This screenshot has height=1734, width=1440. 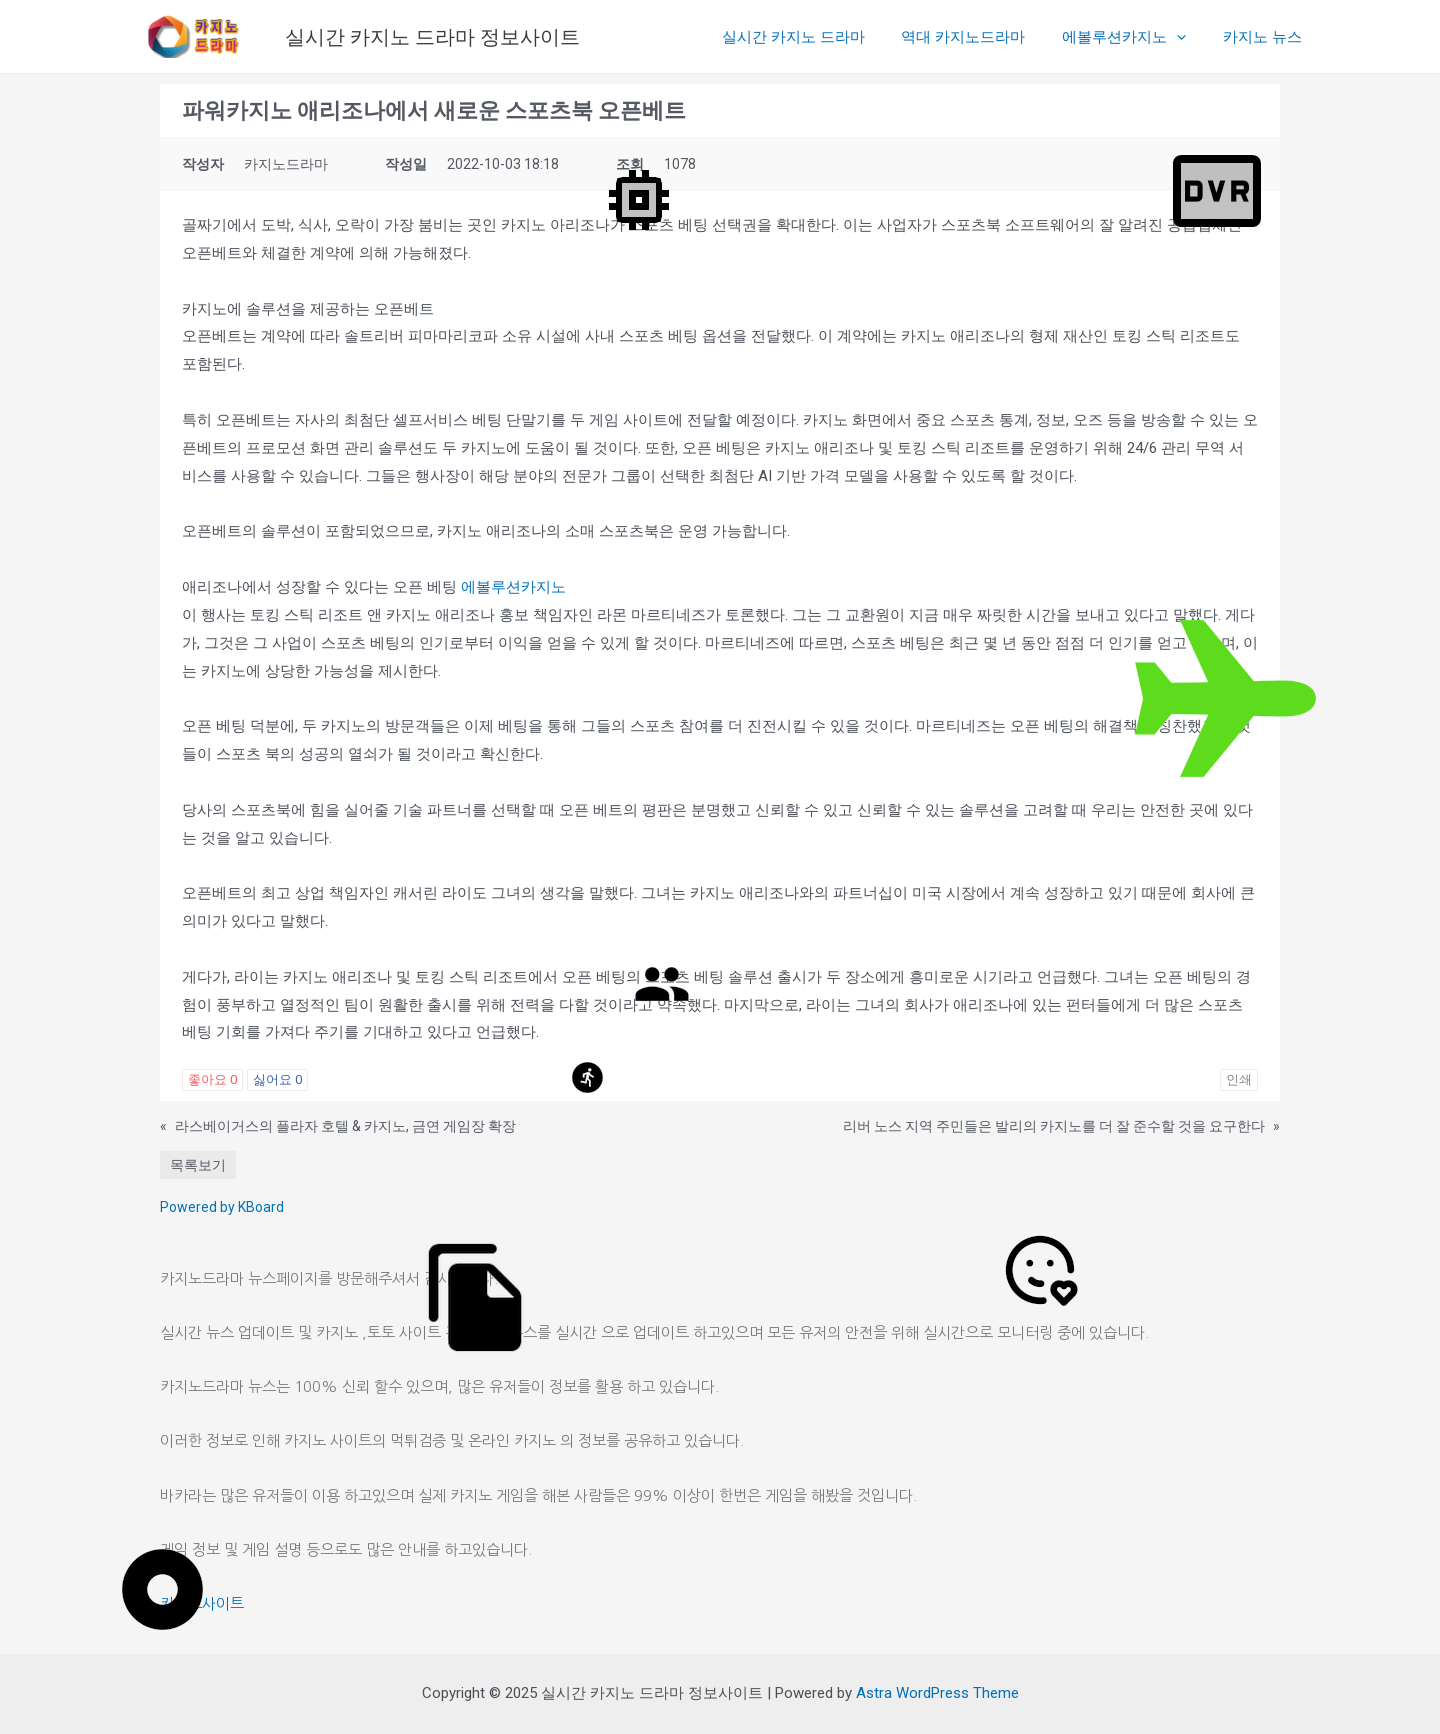 What do you see at coordinates (1217, 191) in the screenshot?
I see `access DVR recordings` at bounding box center [1217, 191].